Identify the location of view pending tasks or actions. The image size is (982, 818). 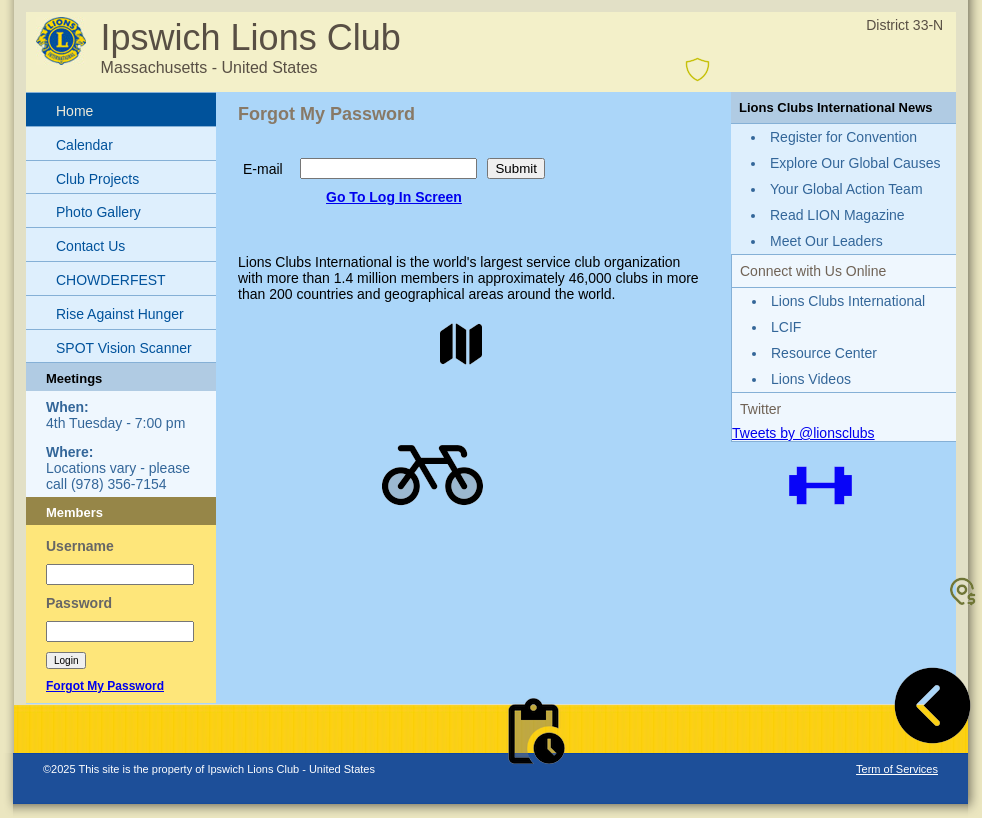
(533, 732).